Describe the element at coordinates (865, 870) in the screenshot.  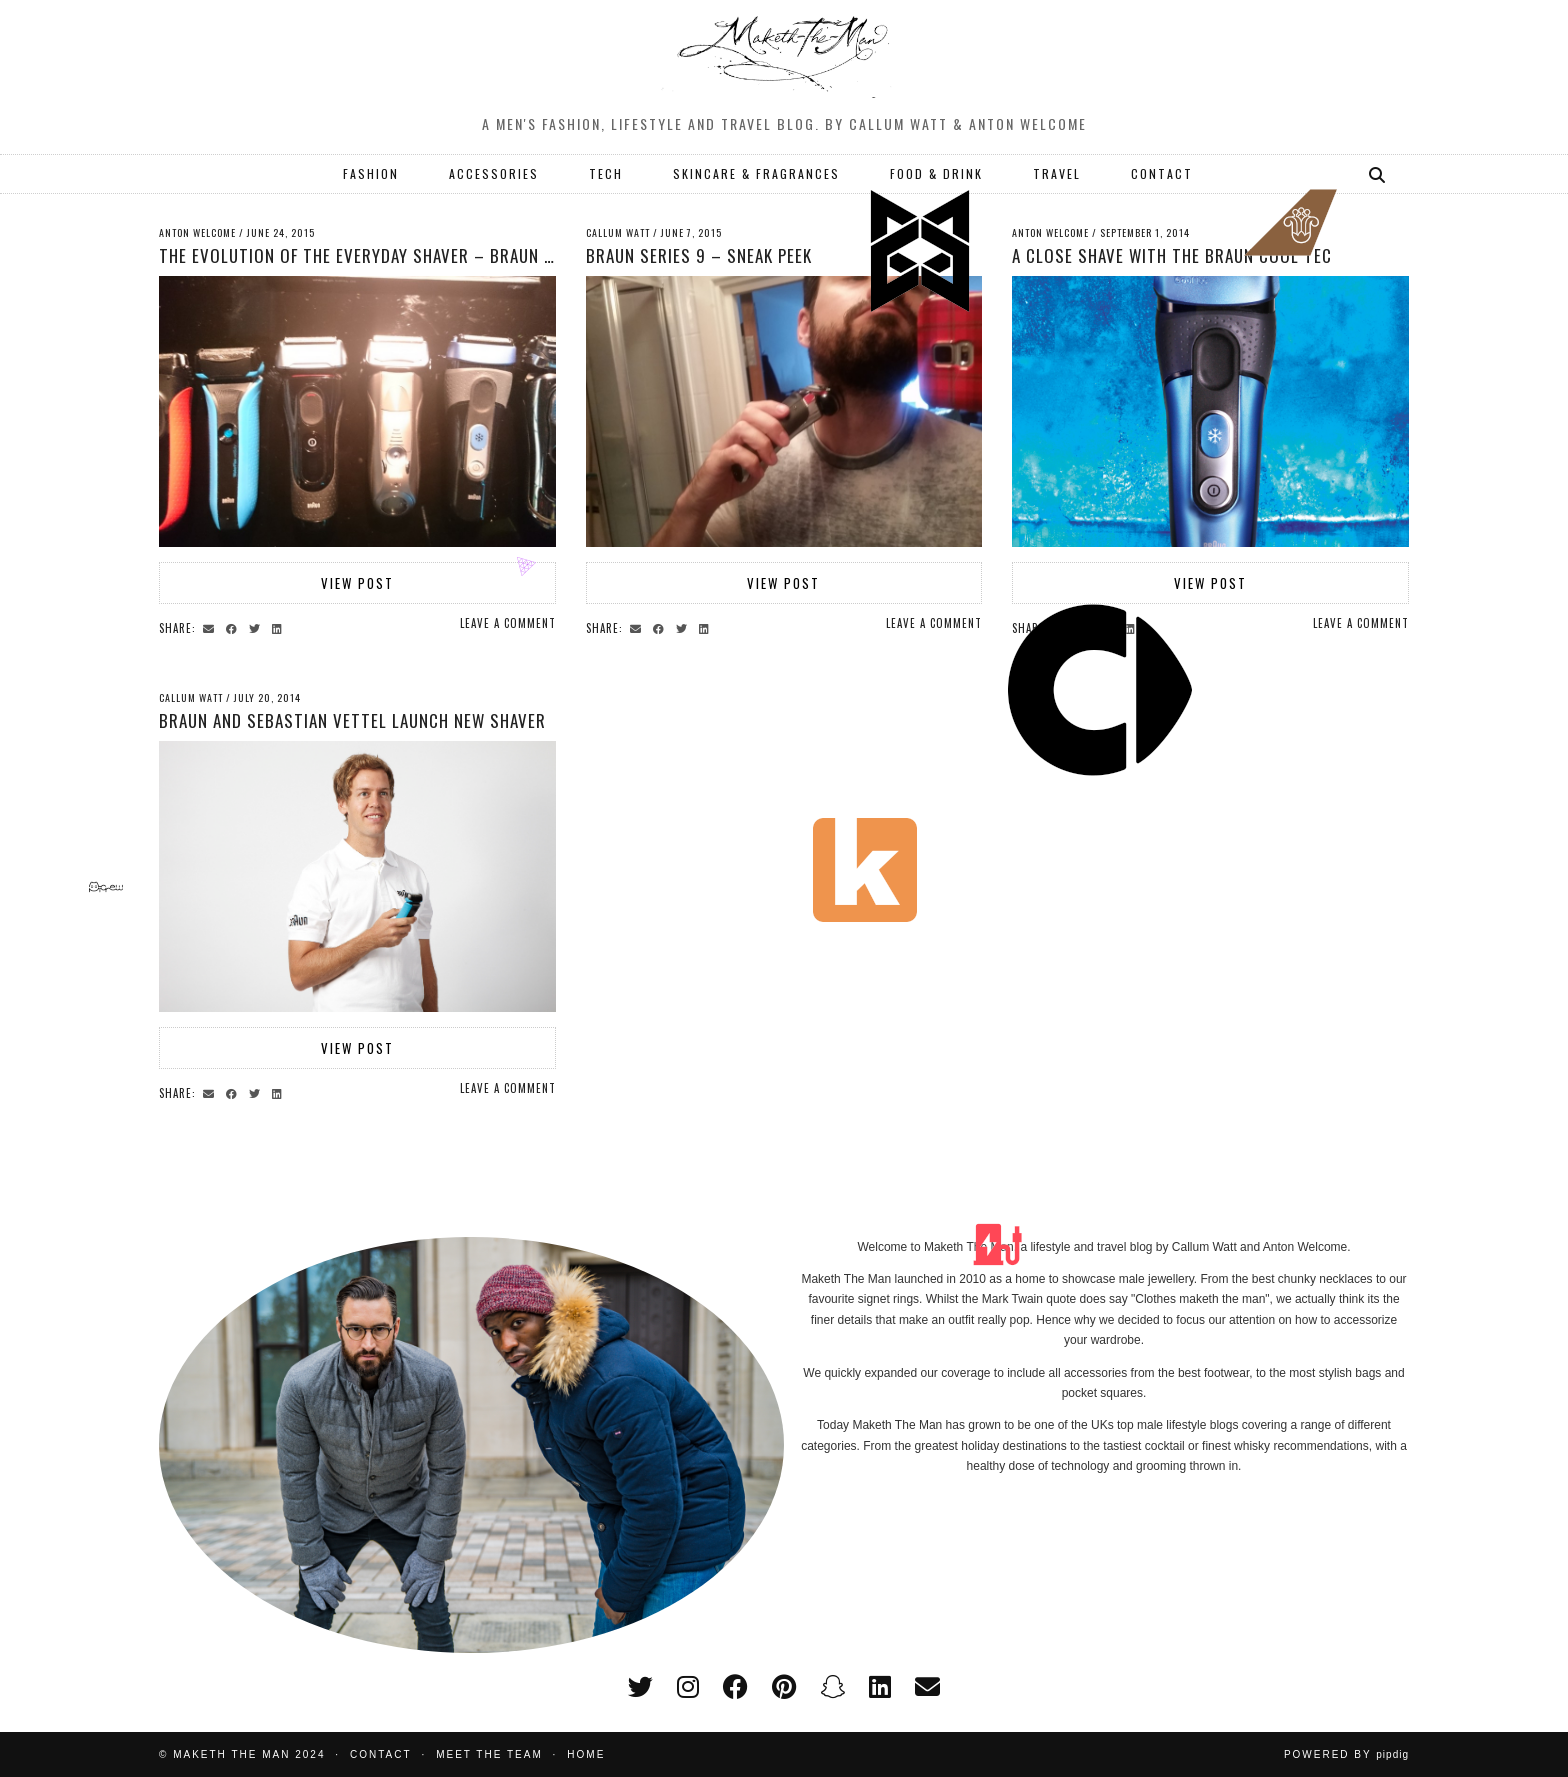
I see `open the Infomaniak app or service` at that location.